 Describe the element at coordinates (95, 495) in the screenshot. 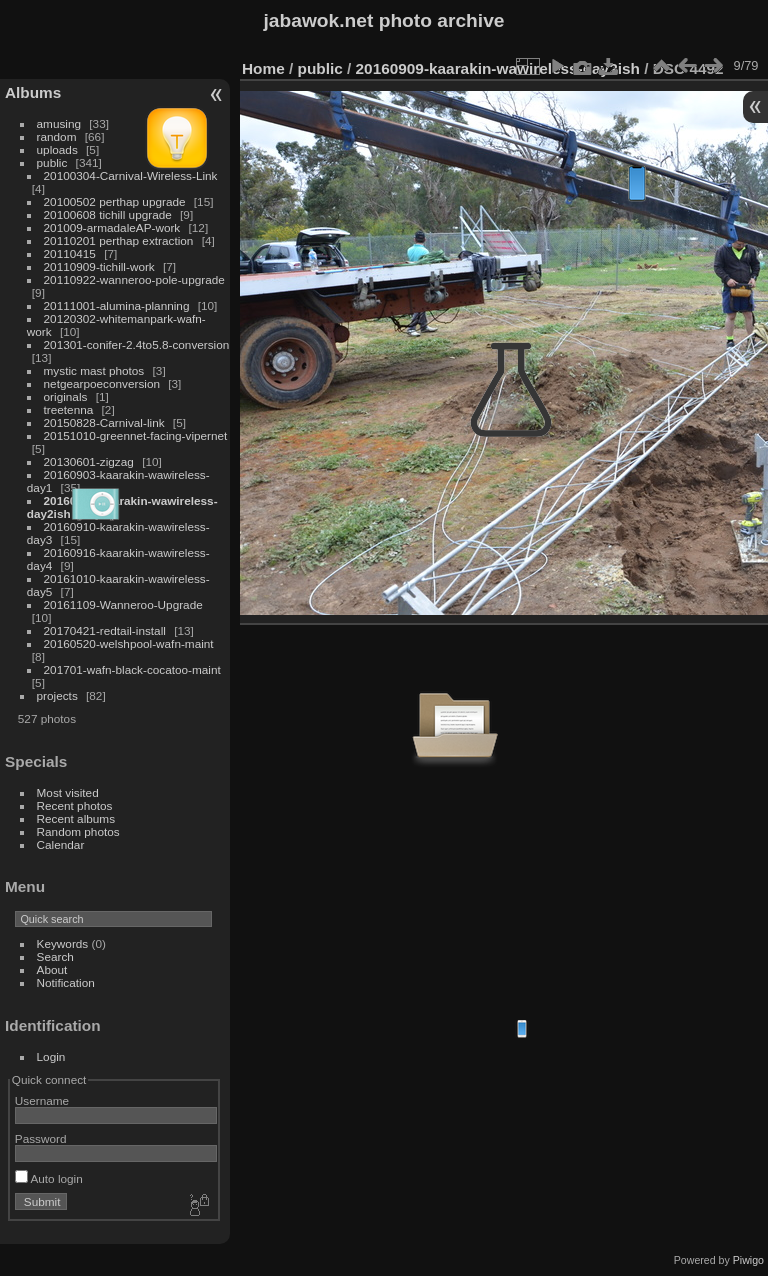

I see `iPod shuffle device connected` at that location.